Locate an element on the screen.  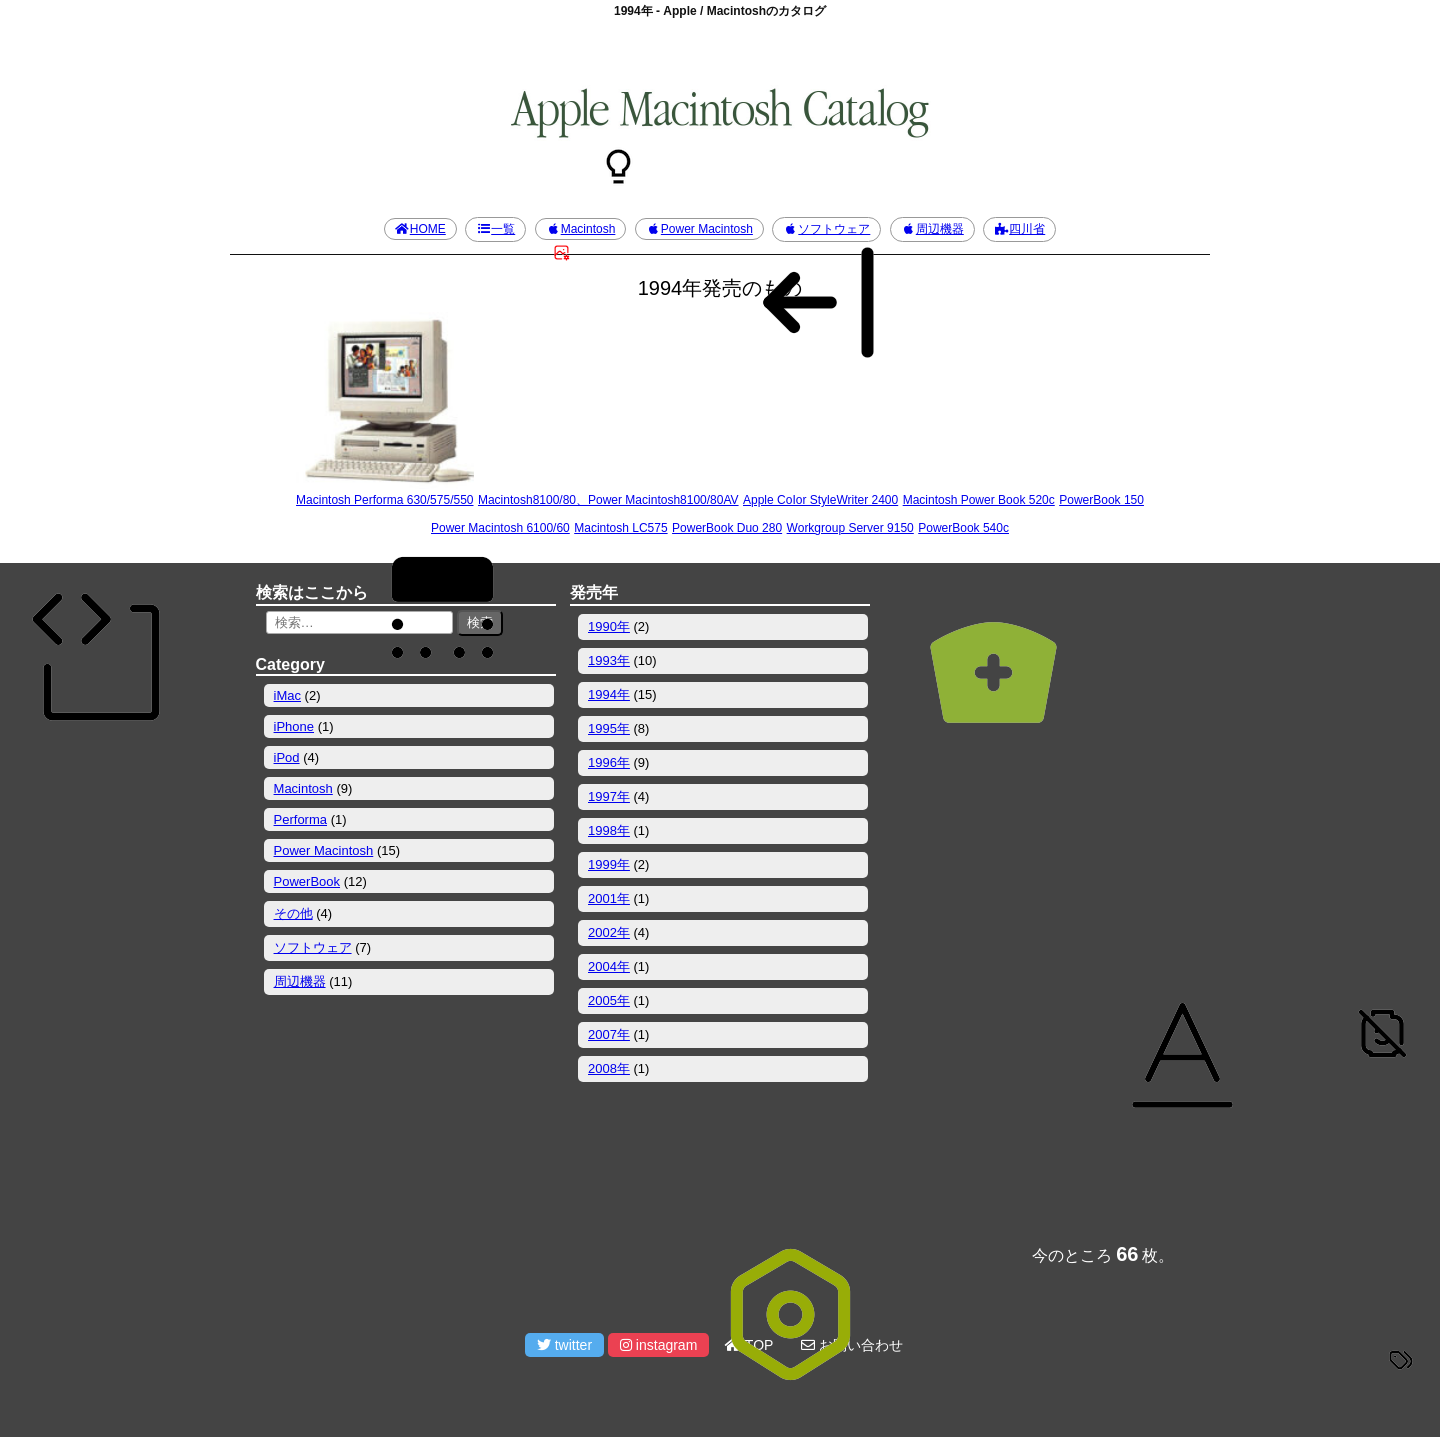
view tips or suggestions is located at coordinates (618, 166).